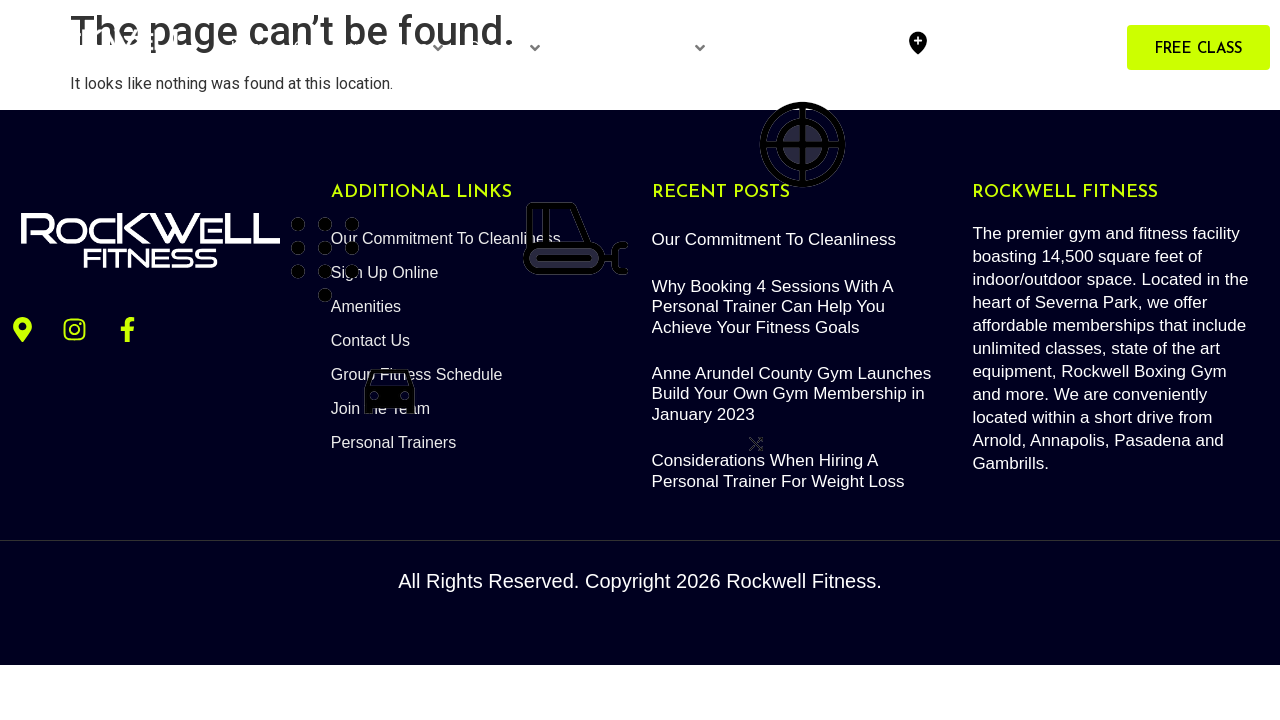  What do you see at coordinates (918, 43) in the screenshot?
I see `add a new location pin` at bounding box center [918, 43].